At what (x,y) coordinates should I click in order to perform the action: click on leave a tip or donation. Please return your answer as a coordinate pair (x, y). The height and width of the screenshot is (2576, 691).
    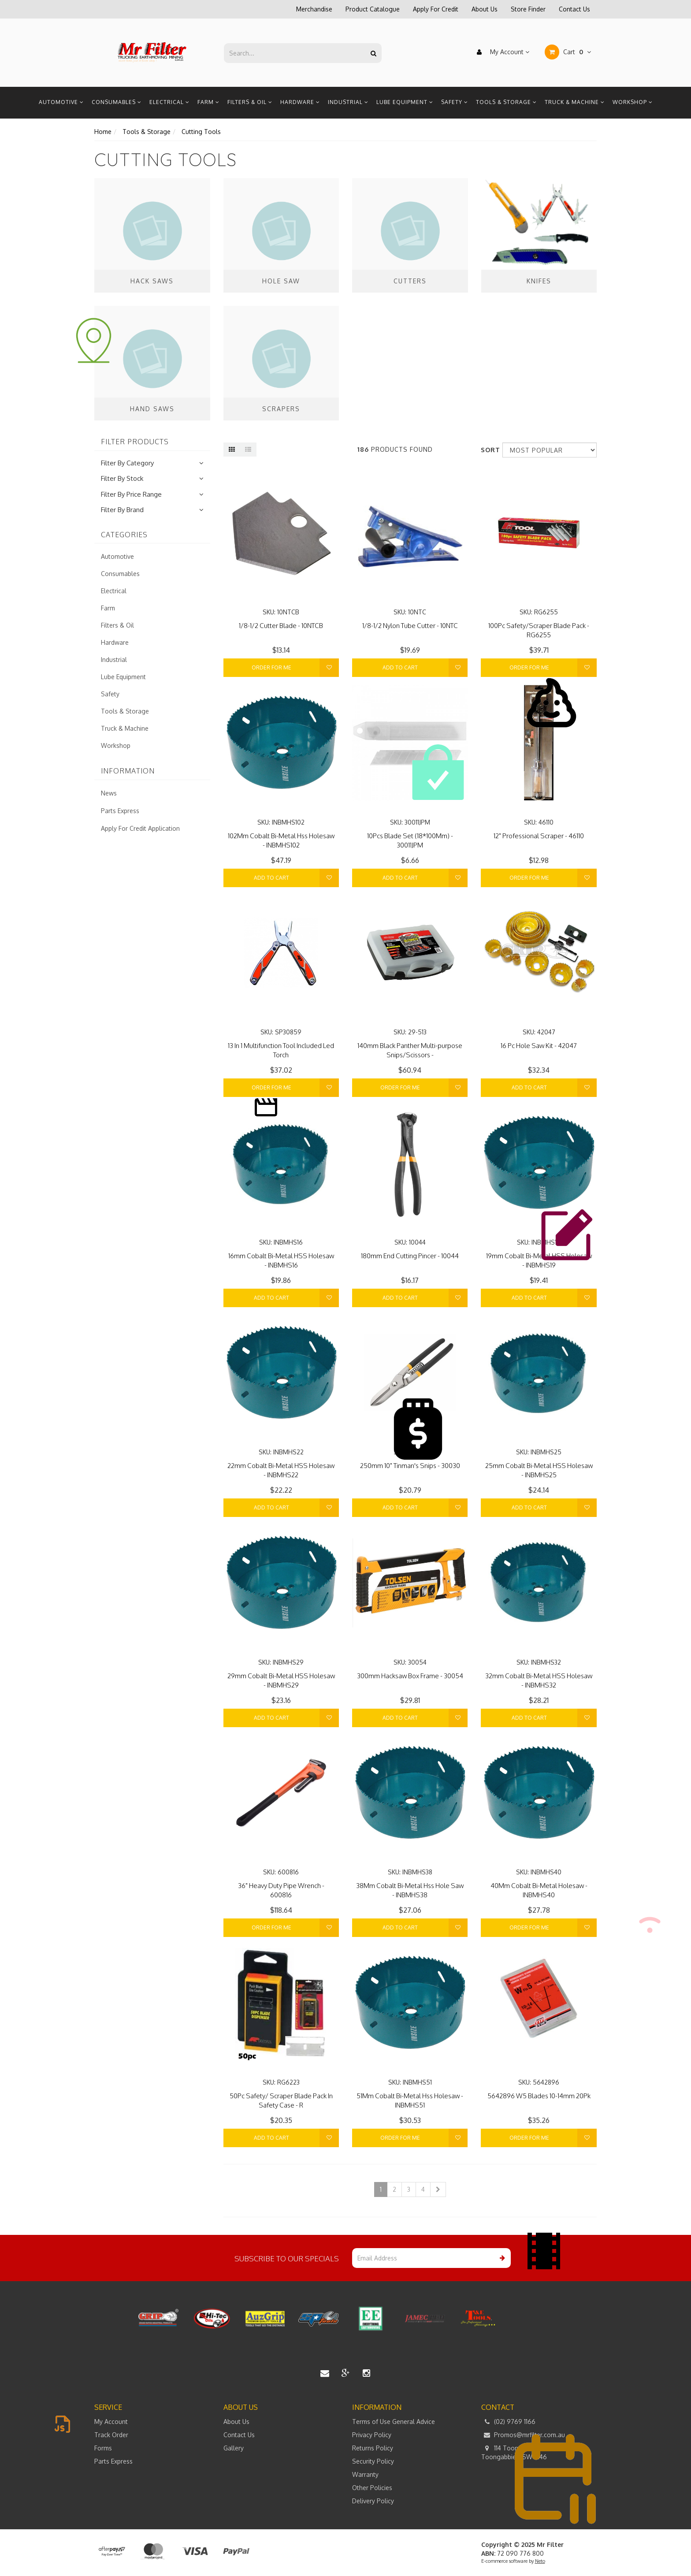
    Looking at the image, I should click on (418, 1429).